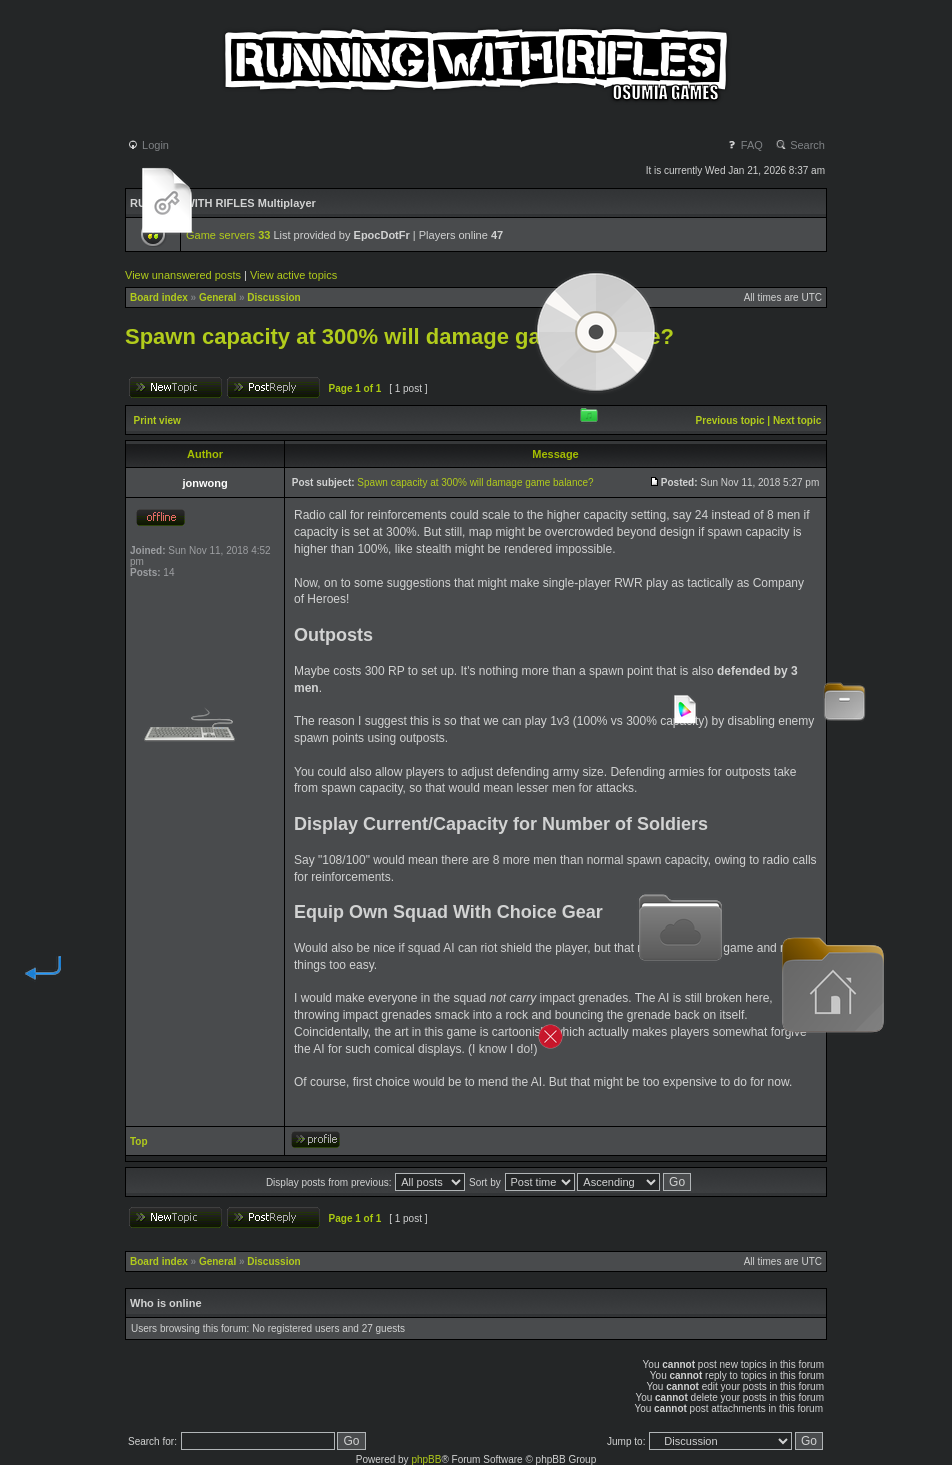  What do you see at coordinates (833, 985) in the screenshot?
I see `access your home folder` at bounding box center [833, 985].